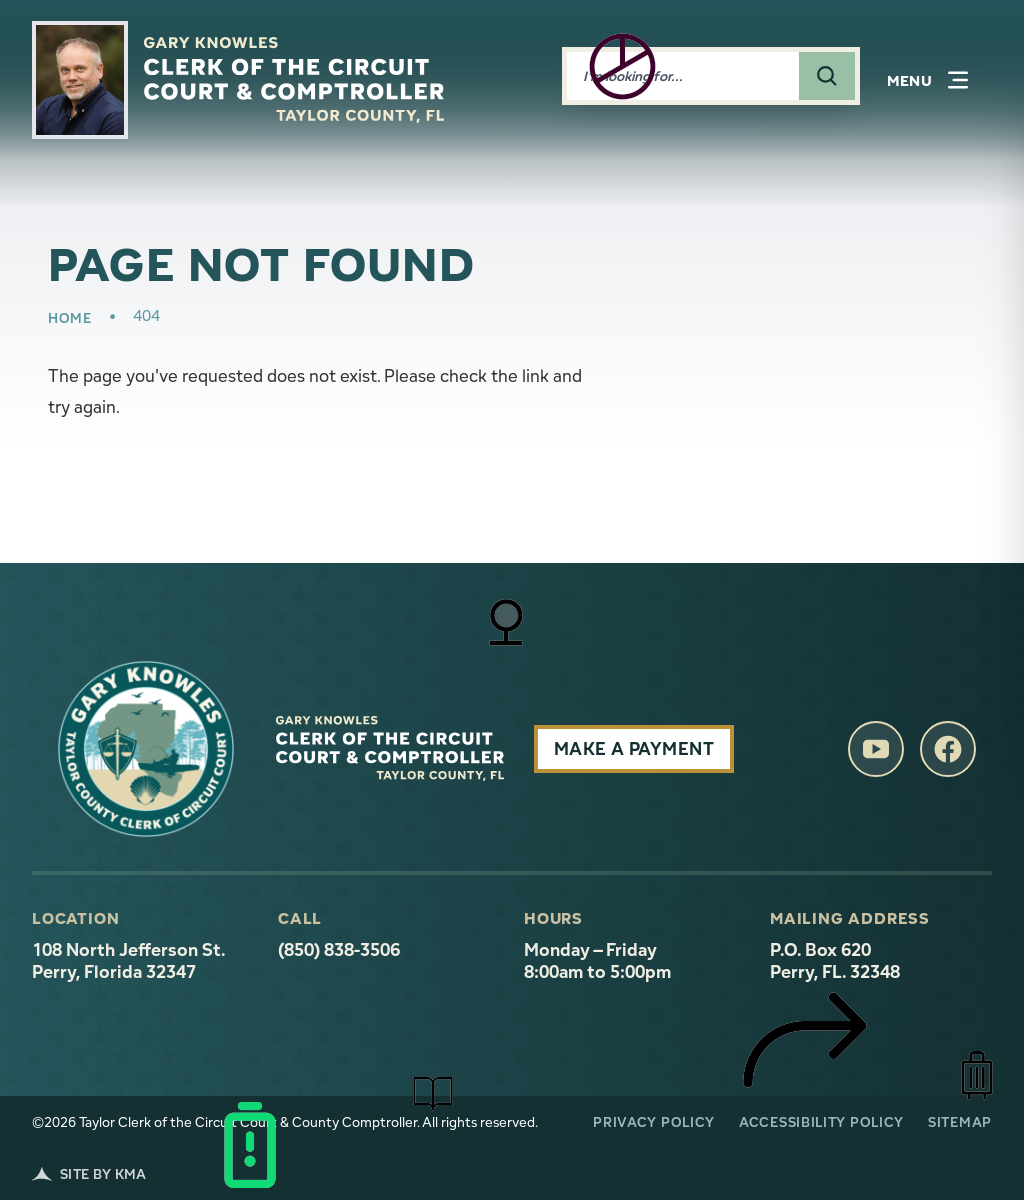 The height and width of the screenshot is (1200, 1024). I want to click on view nature or outdoor photos, so click(506, 622).